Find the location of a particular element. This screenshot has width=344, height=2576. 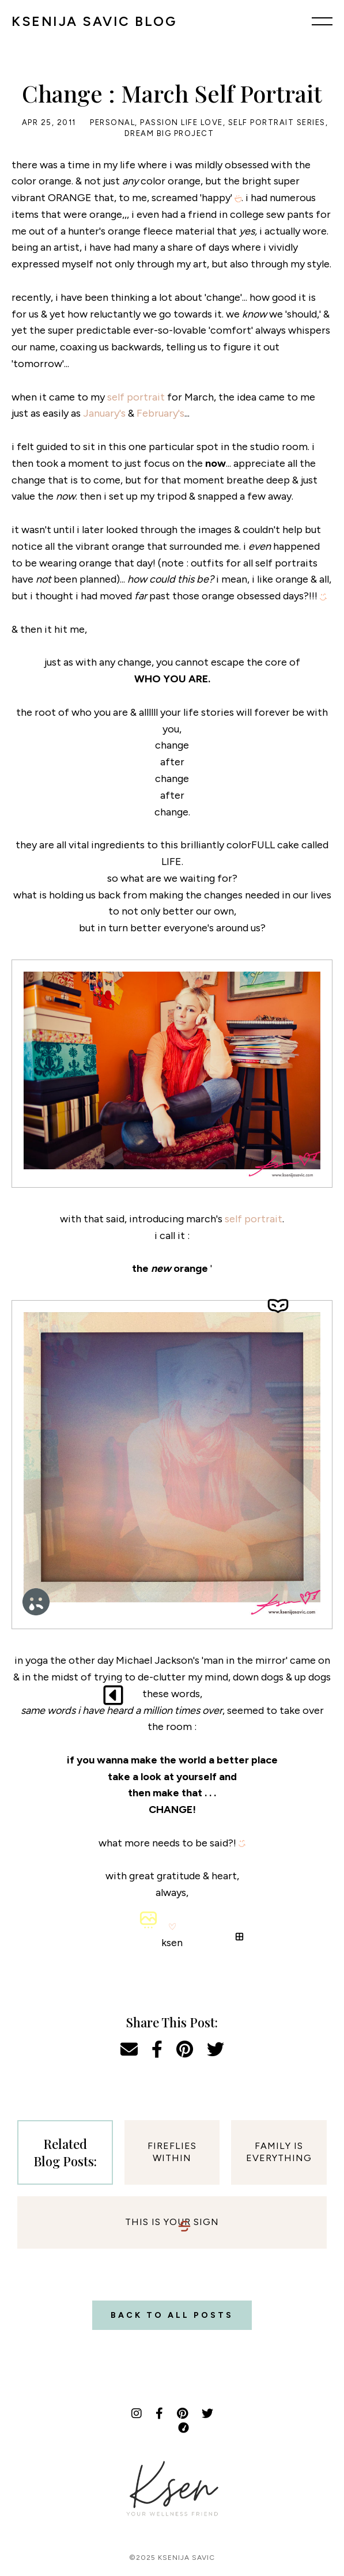

view system performance or speed metrics is located at coordinates (183, 2427).